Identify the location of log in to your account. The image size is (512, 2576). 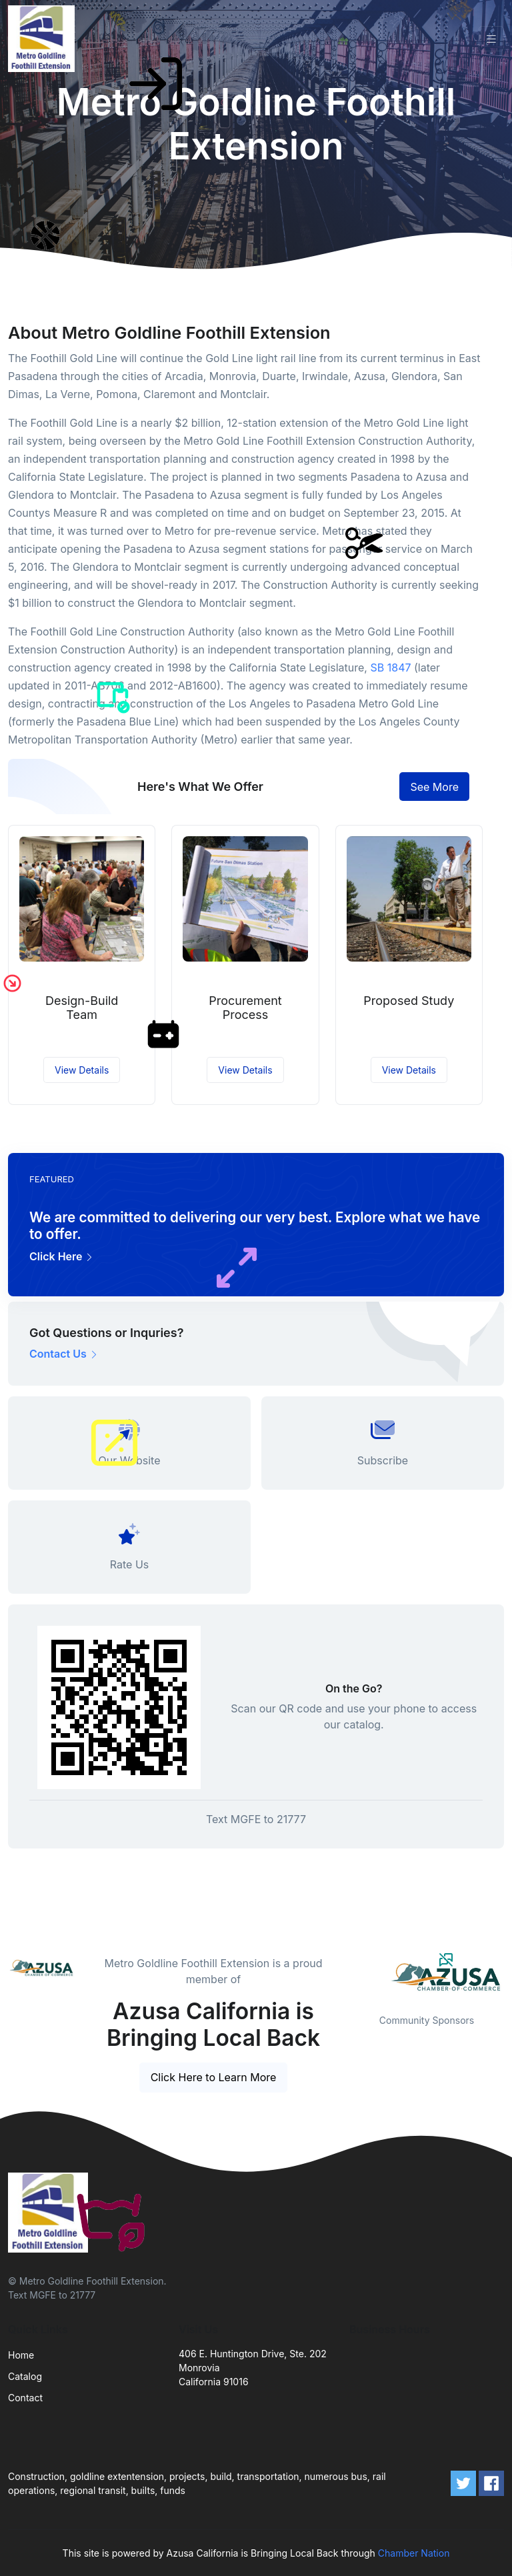
(155, 83).